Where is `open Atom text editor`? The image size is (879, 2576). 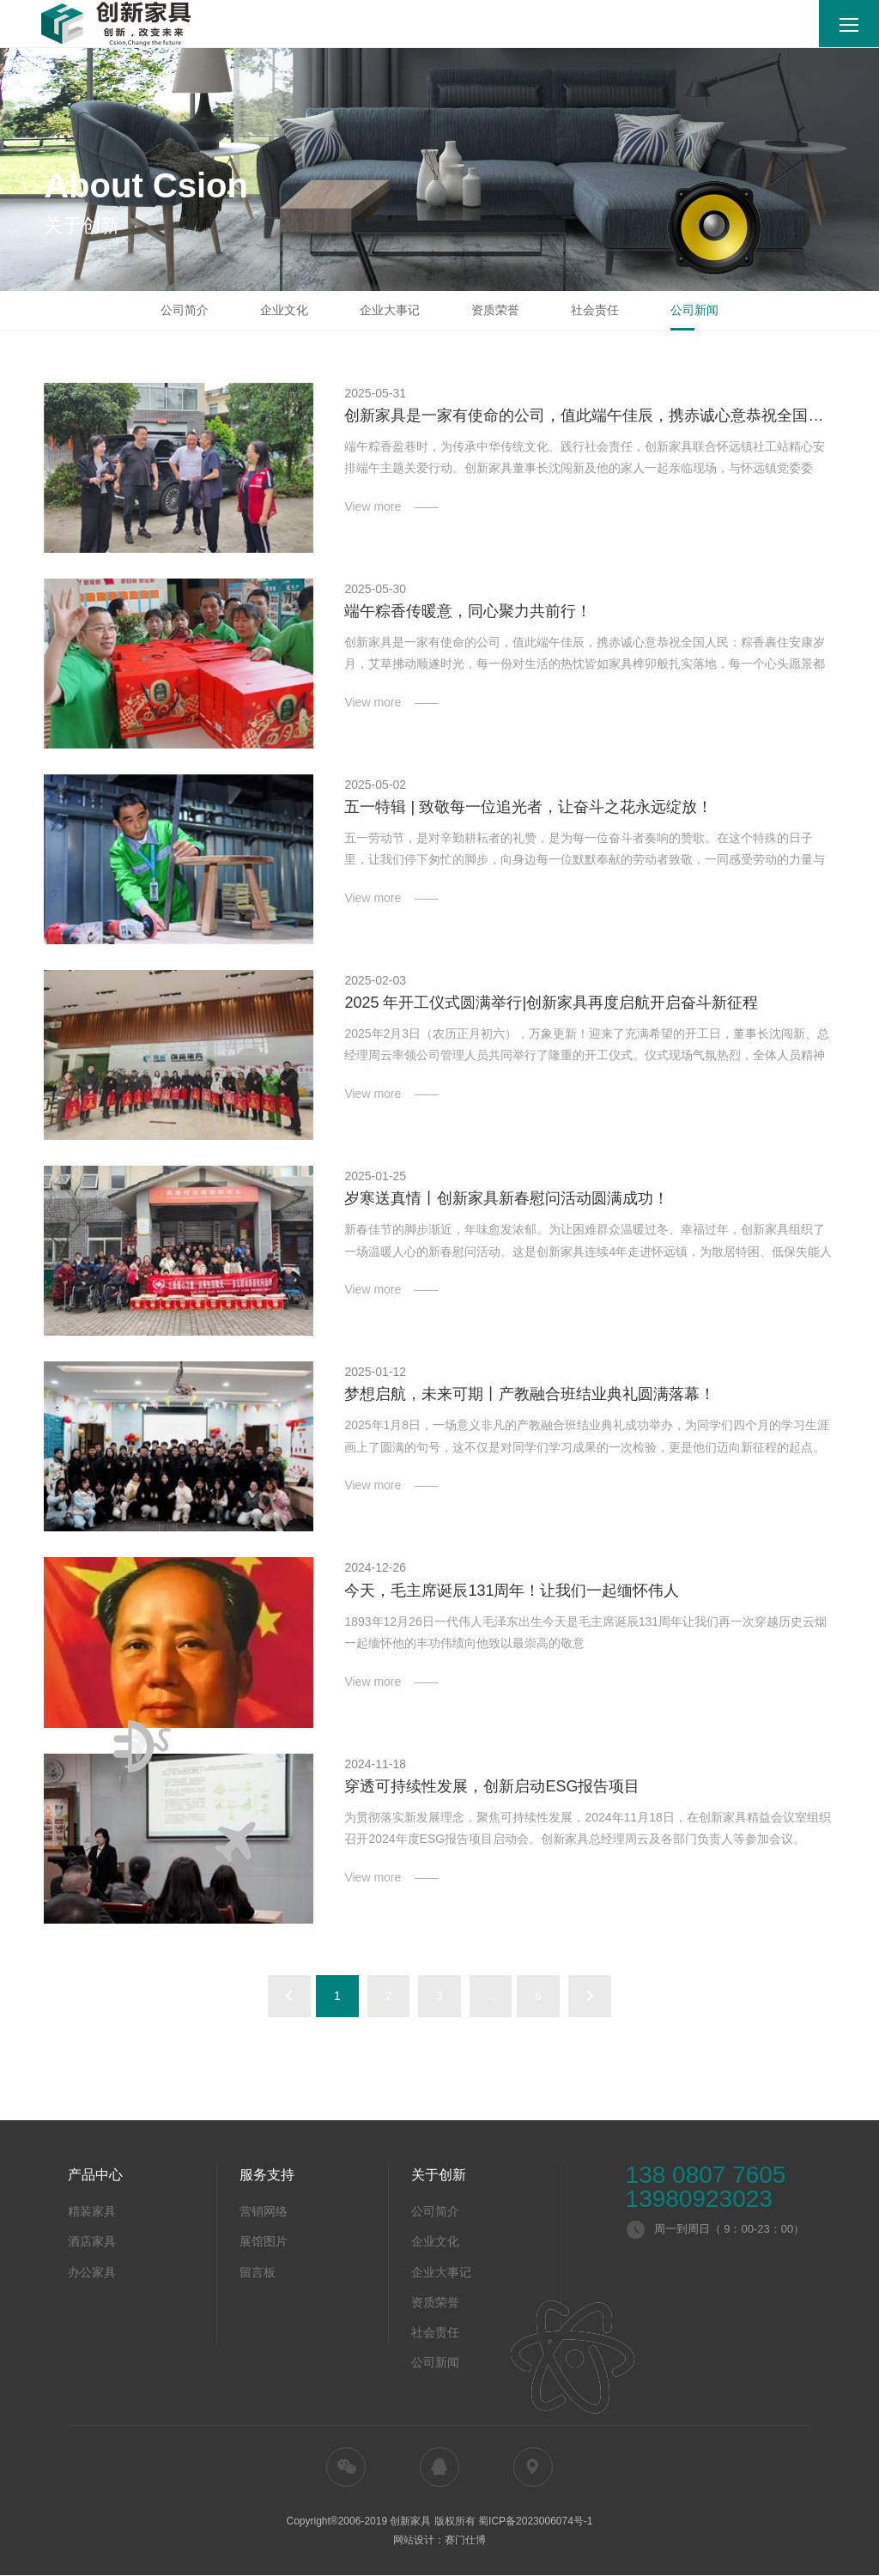
open Atom text editor is located at coordinates (573, 2357).